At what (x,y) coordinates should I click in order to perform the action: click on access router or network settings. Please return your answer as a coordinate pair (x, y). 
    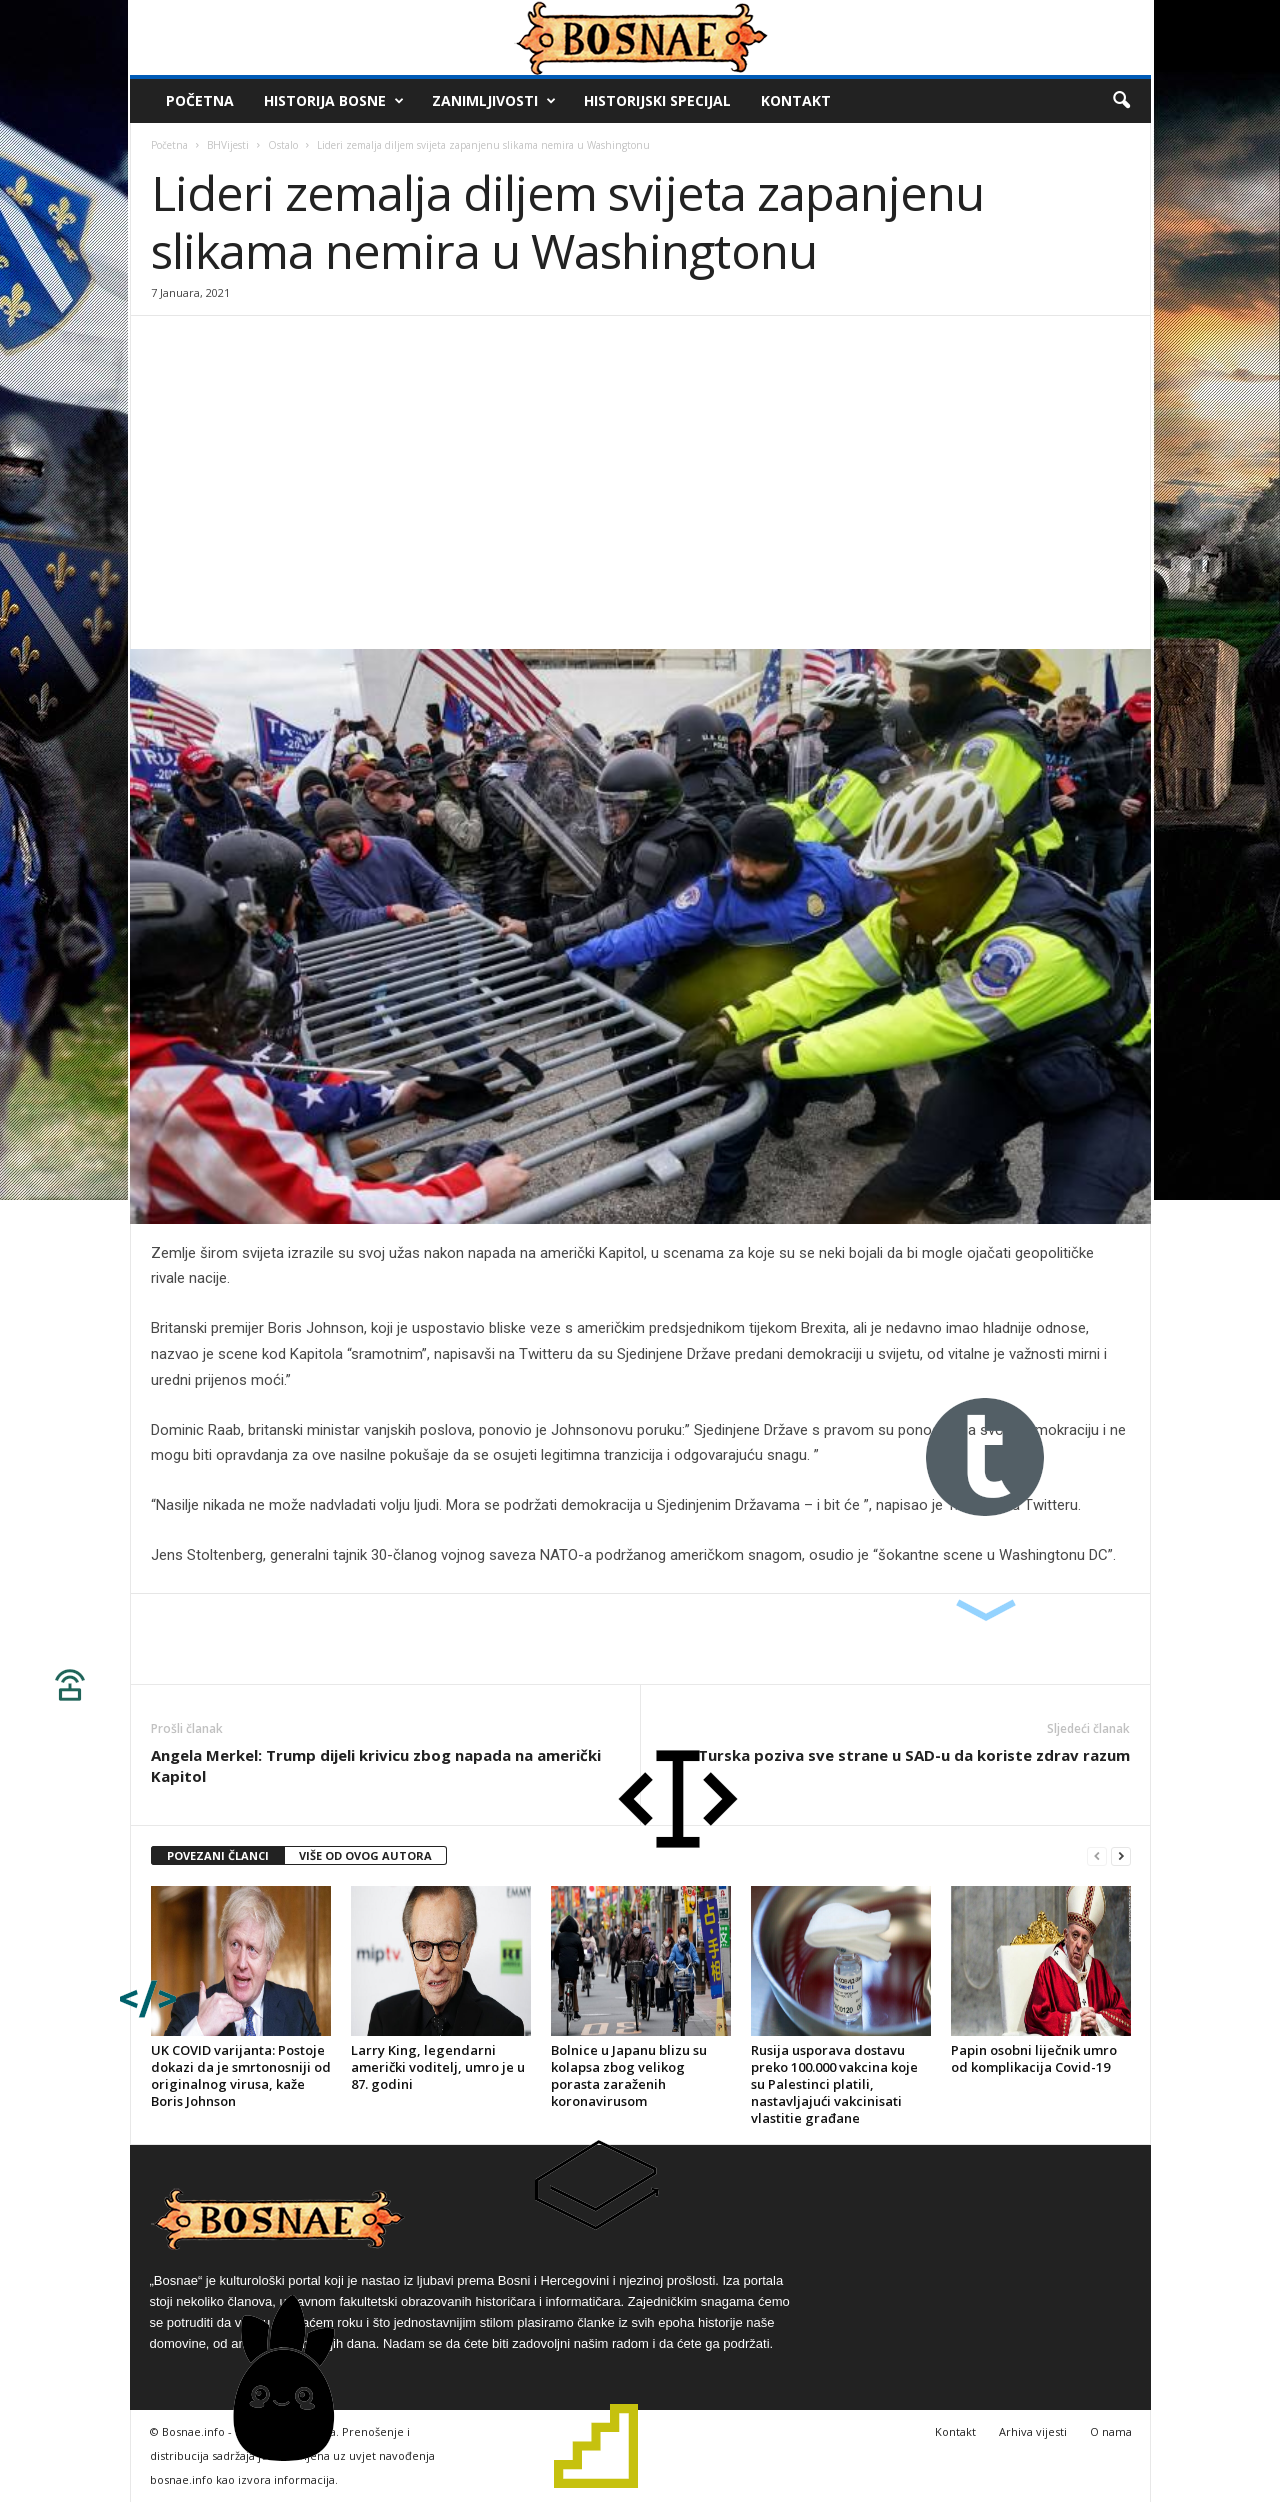
    Looking at the image, I should click on (70, 1685).